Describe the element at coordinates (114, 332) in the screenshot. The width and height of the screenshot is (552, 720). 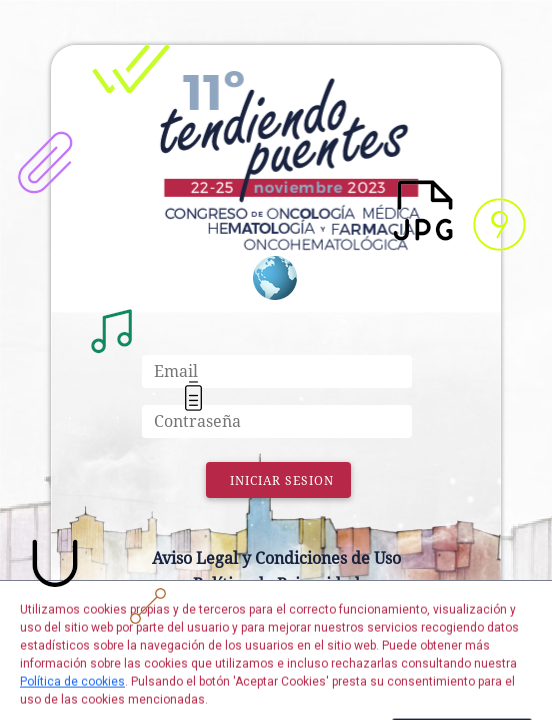
I see `access music or audio player` at that location.